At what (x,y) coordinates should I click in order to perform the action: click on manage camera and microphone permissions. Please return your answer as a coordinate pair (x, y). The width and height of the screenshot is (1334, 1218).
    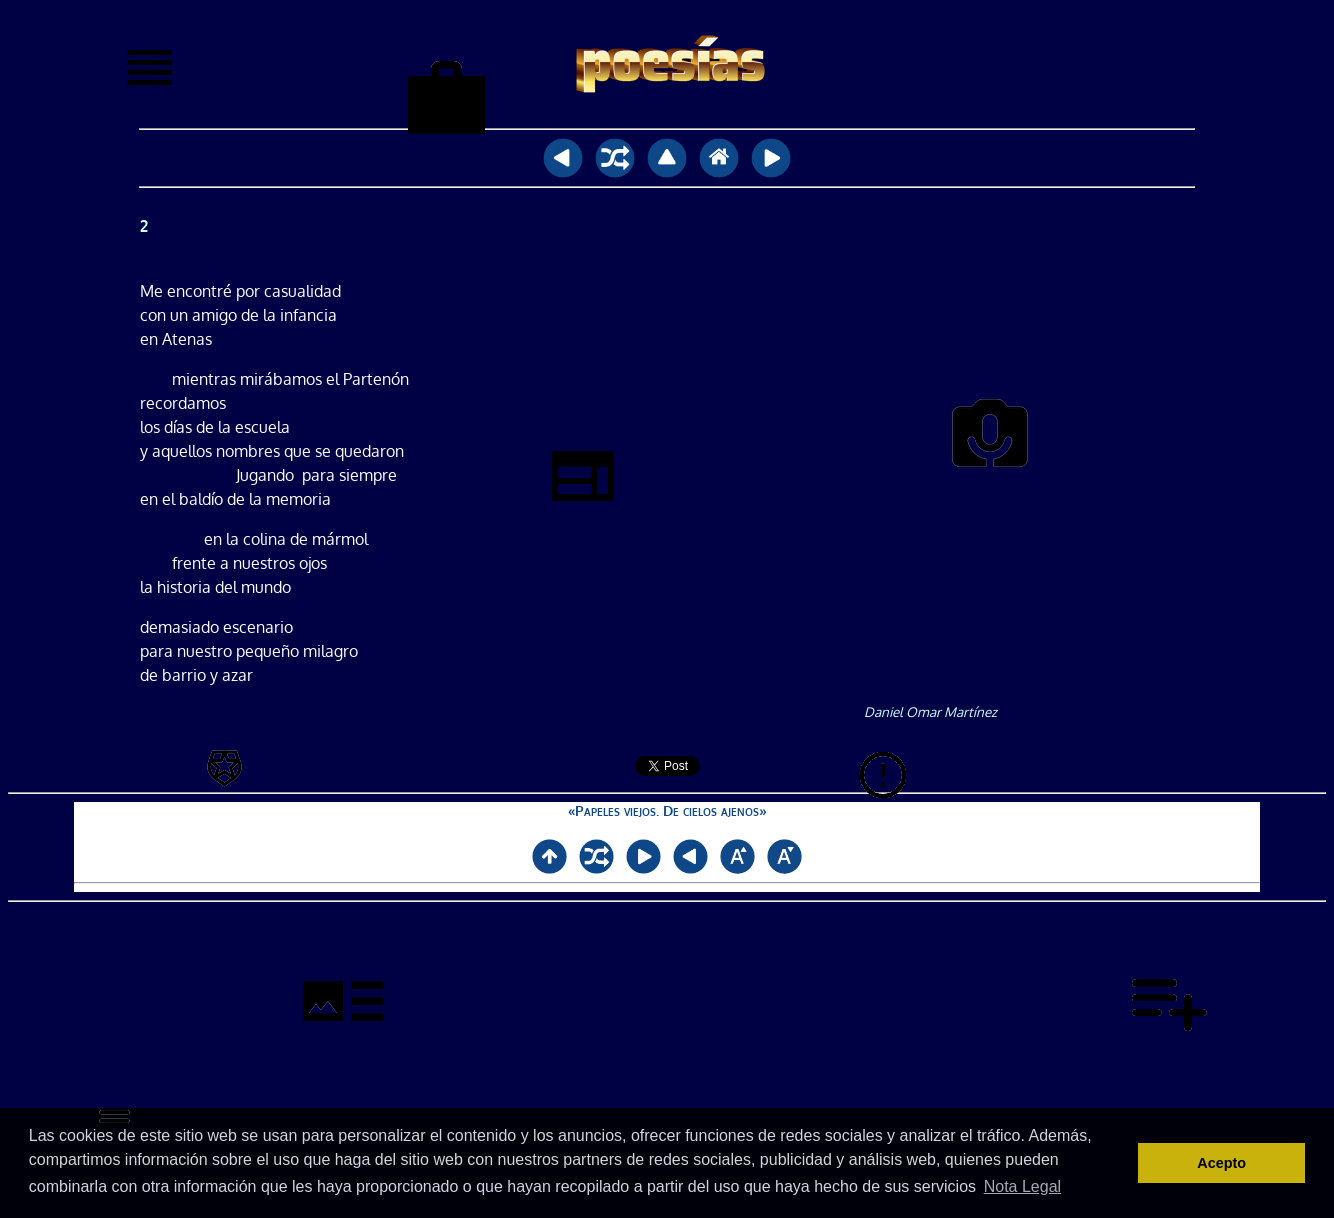
    Looking at the image, I should click on (990, 433).